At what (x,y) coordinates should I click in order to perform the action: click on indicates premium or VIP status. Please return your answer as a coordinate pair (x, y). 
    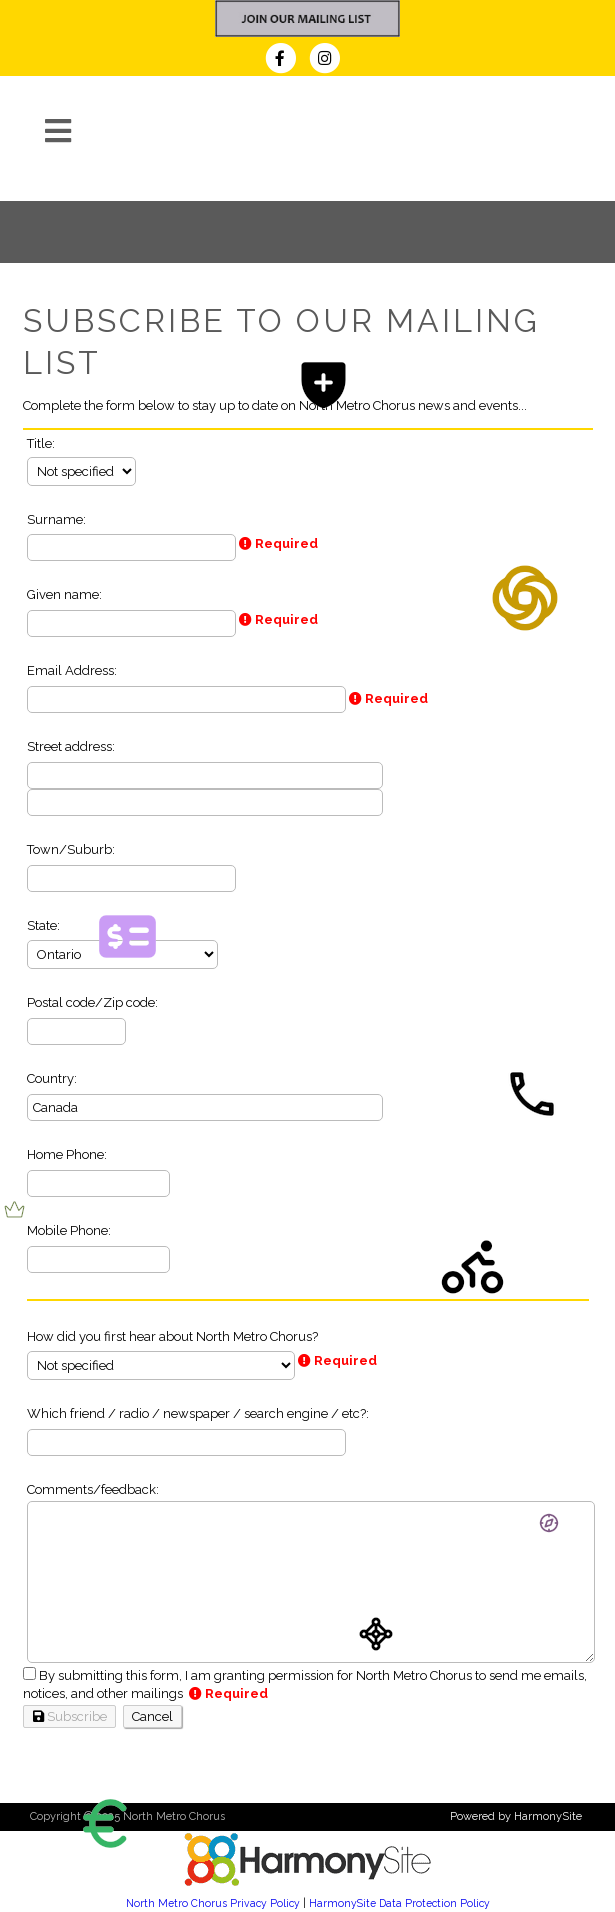
    Looking at the image, I should click on (14, 1210).